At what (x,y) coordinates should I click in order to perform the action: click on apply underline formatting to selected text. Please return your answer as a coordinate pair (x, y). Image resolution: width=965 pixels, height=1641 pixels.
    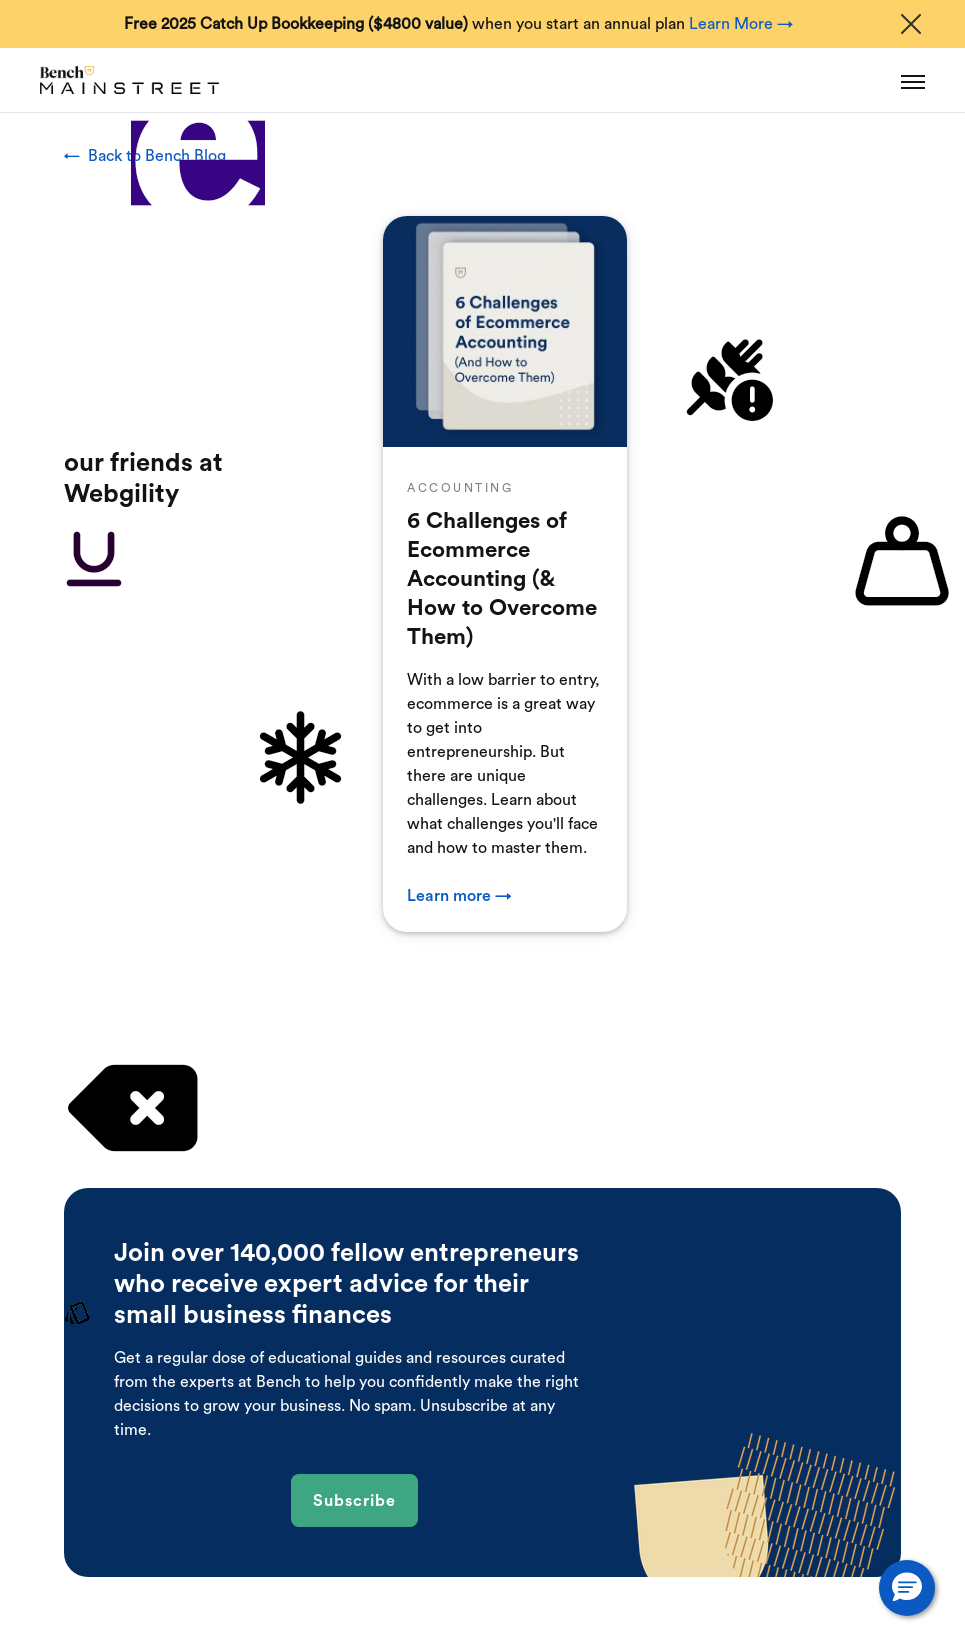
    Looking at the image, I should click on (94, 559).